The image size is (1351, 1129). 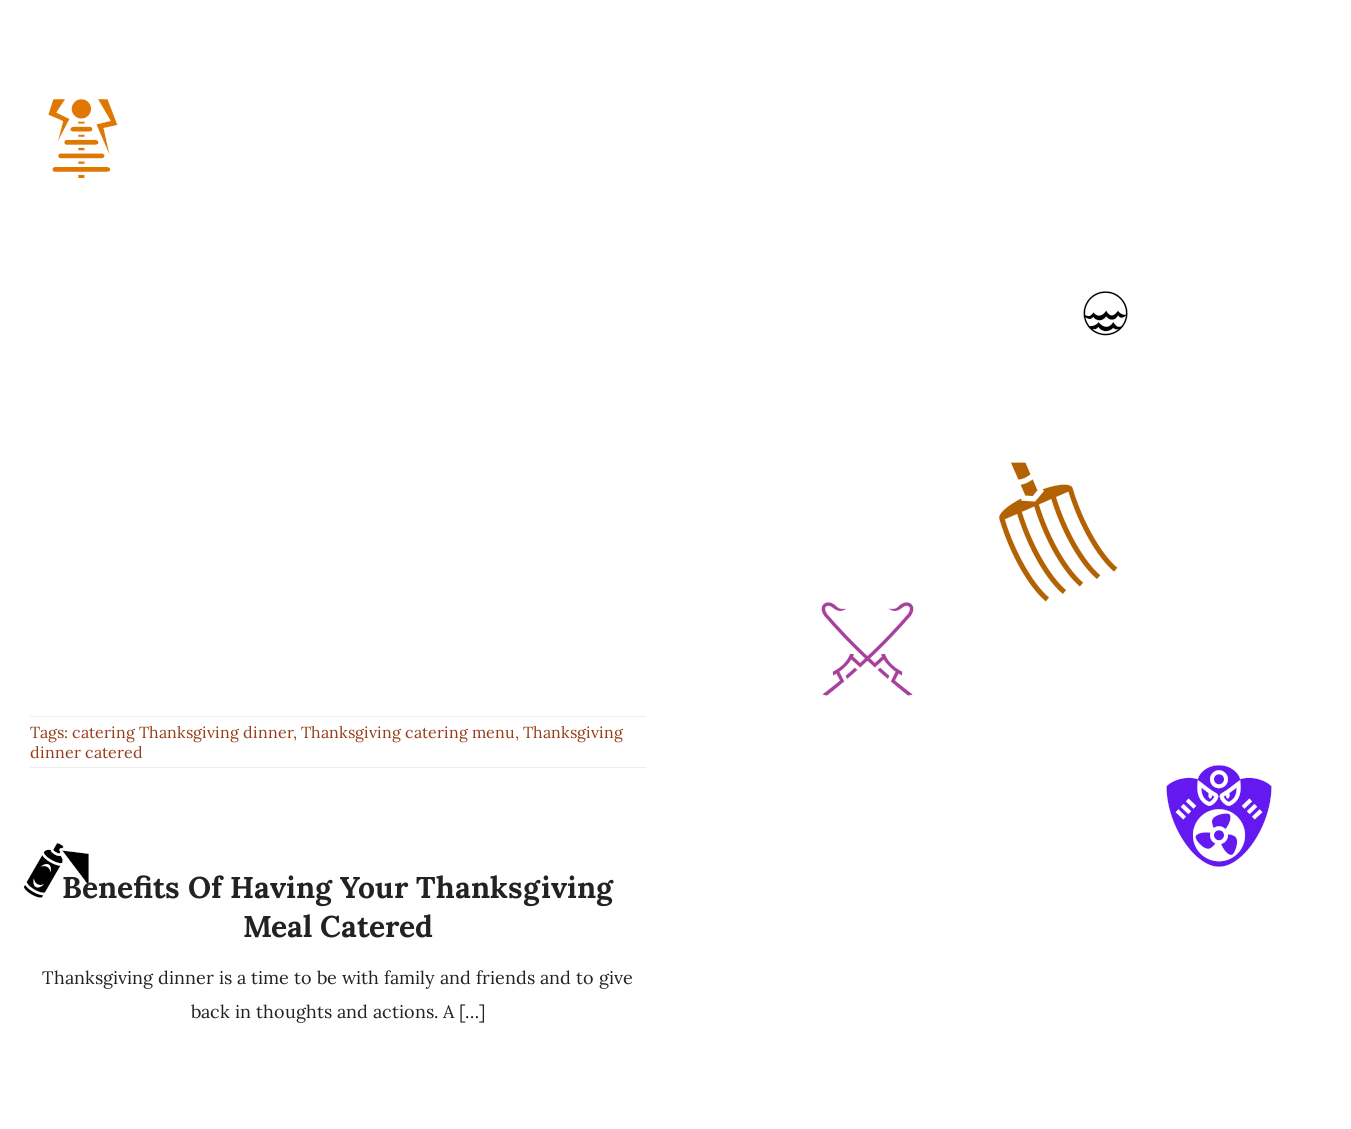 What do you see at coordinates (867, 649) in the screenshot?
I see `select hook swords as your weapon` at bounding box center [867, 649].